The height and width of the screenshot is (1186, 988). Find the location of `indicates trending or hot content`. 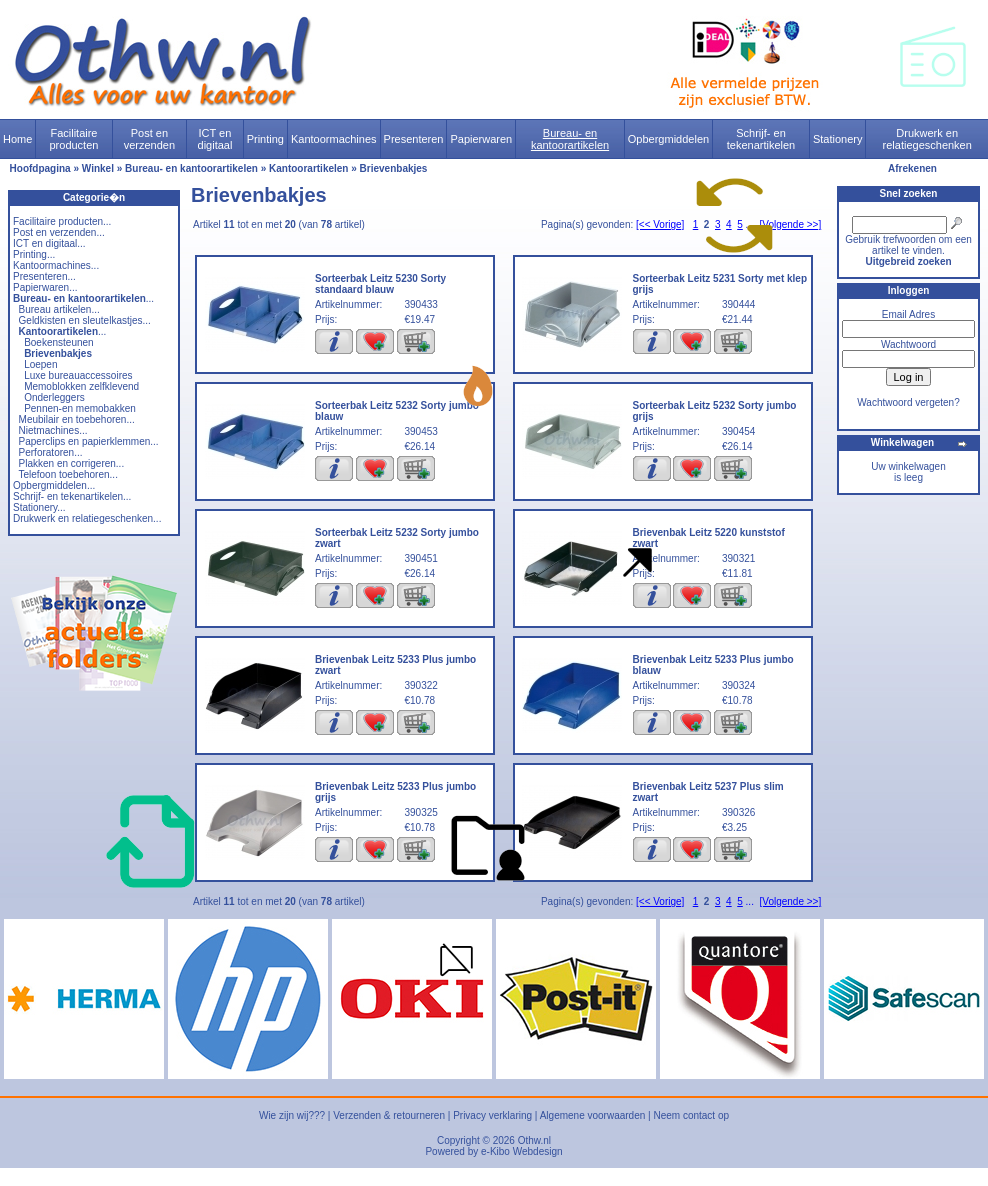

indicates trending or hot content is located at coordinates (478, 386).